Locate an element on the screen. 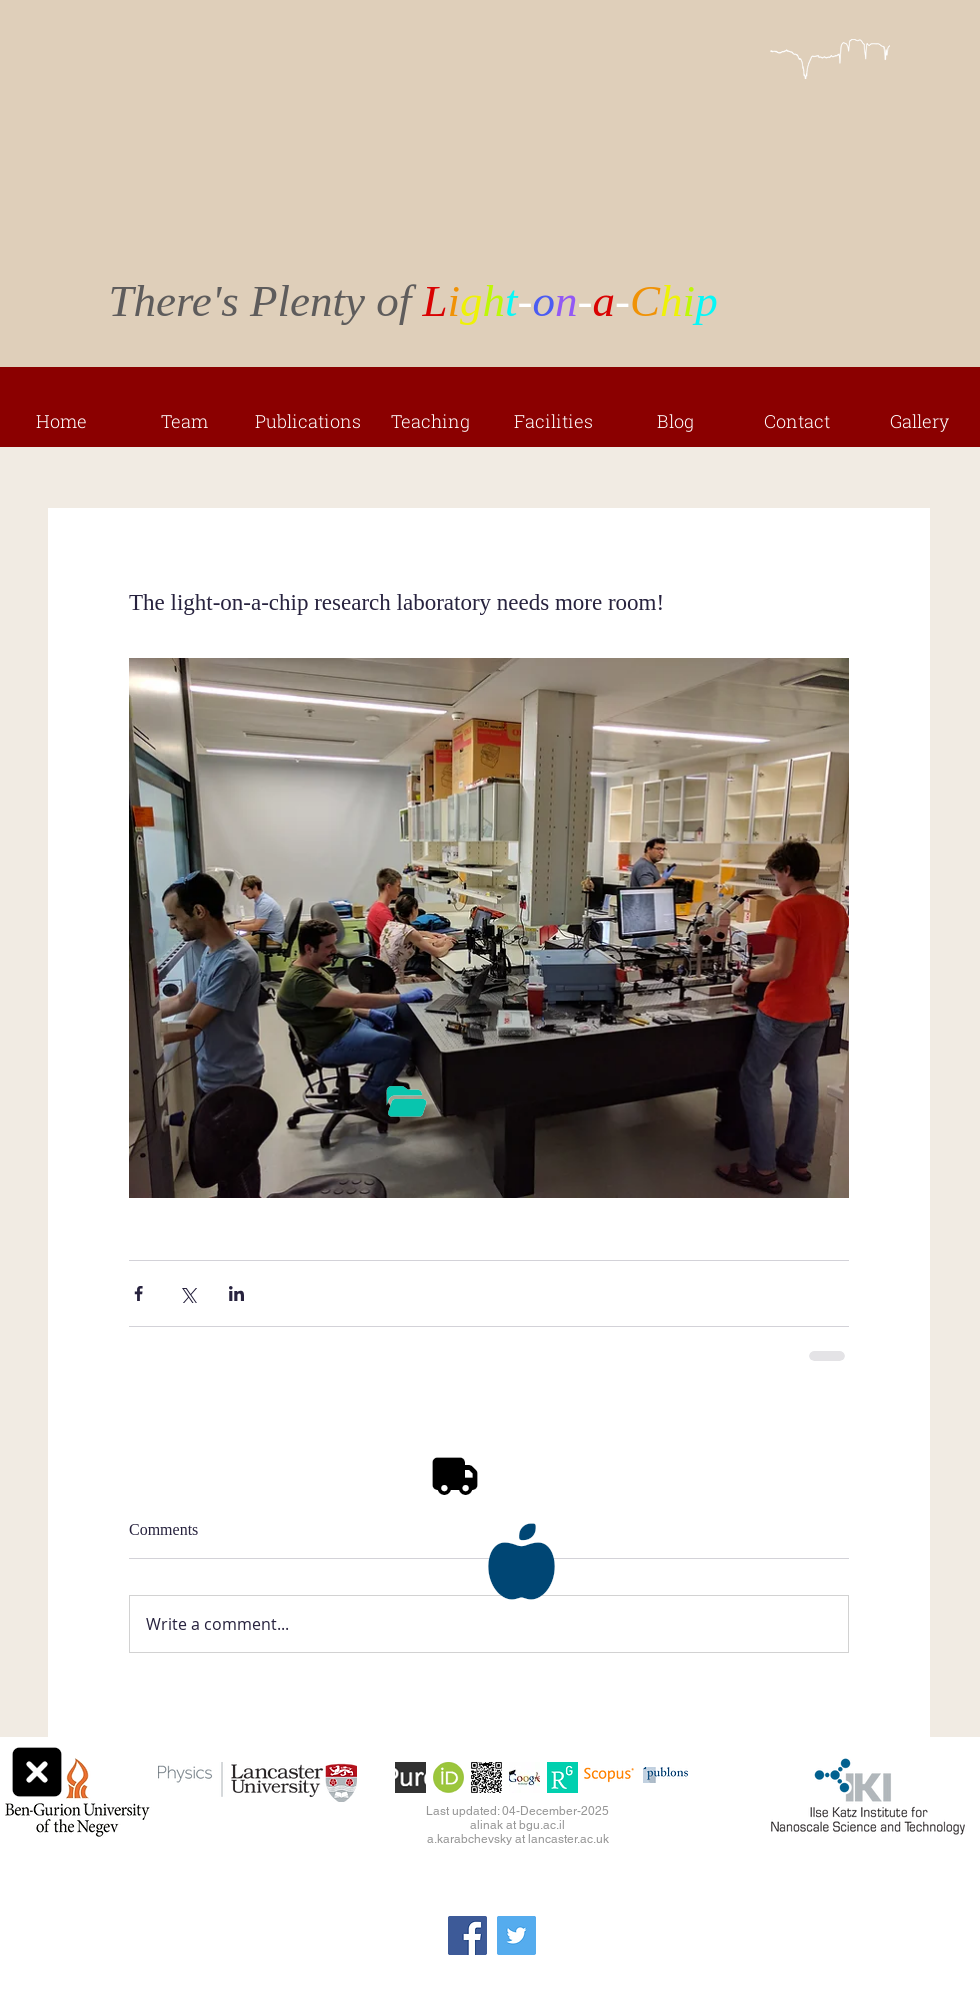  view shipping or delivery status is located at coordinates (455, 1475).